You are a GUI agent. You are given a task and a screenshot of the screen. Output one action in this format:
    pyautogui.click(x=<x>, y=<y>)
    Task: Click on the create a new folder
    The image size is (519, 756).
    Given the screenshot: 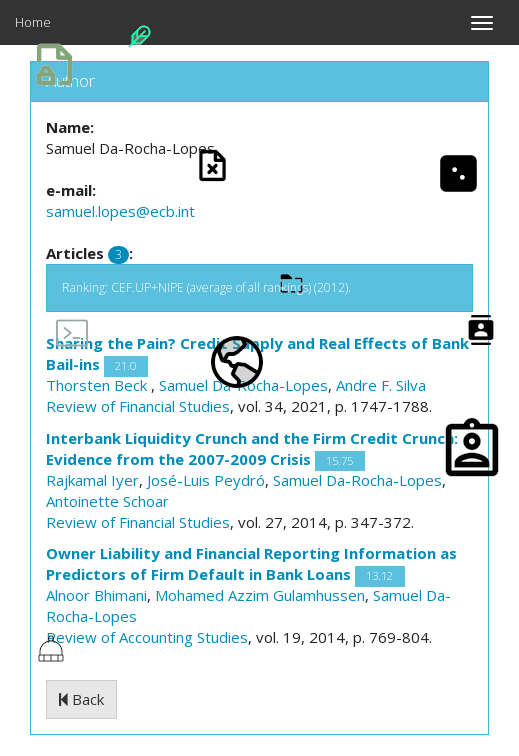 What is the action you would take?
    pyautogui.click(x=291, y=283)
    